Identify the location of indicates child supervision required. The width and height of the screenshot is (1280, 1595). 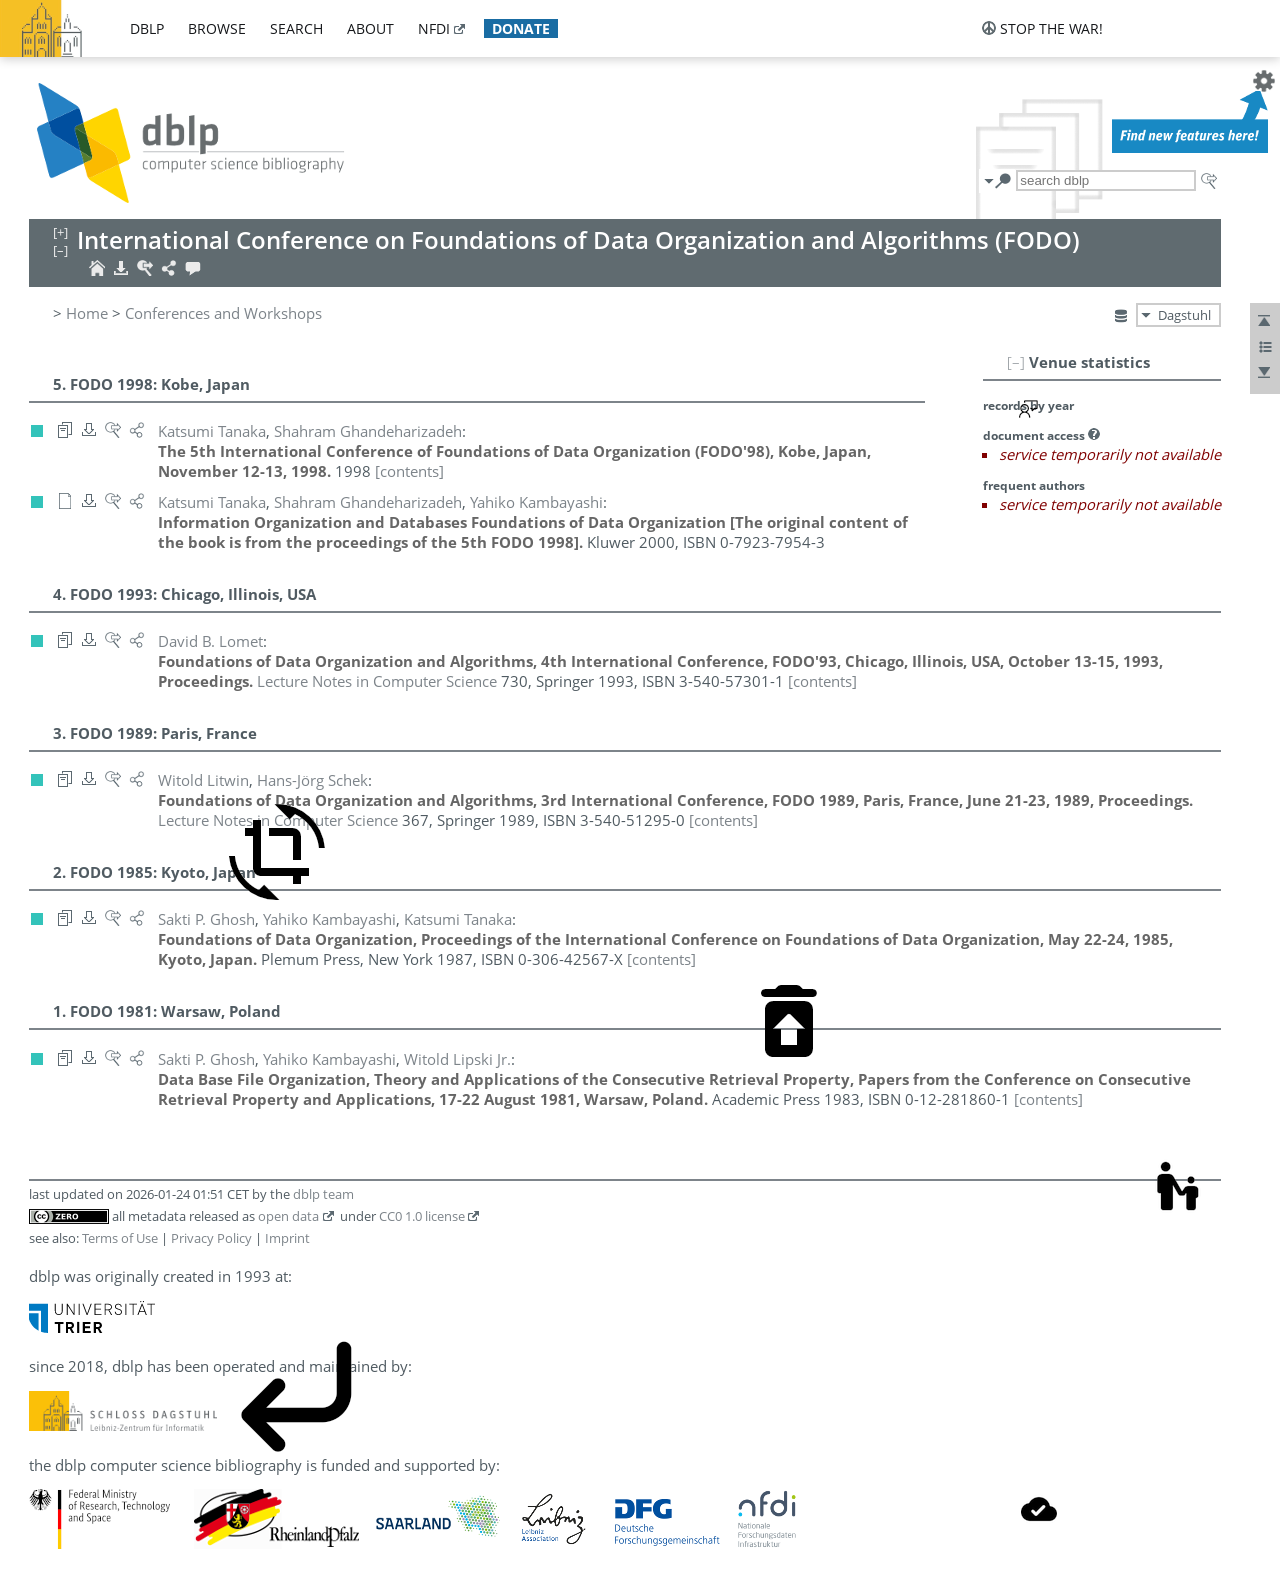
(1179, 1186).